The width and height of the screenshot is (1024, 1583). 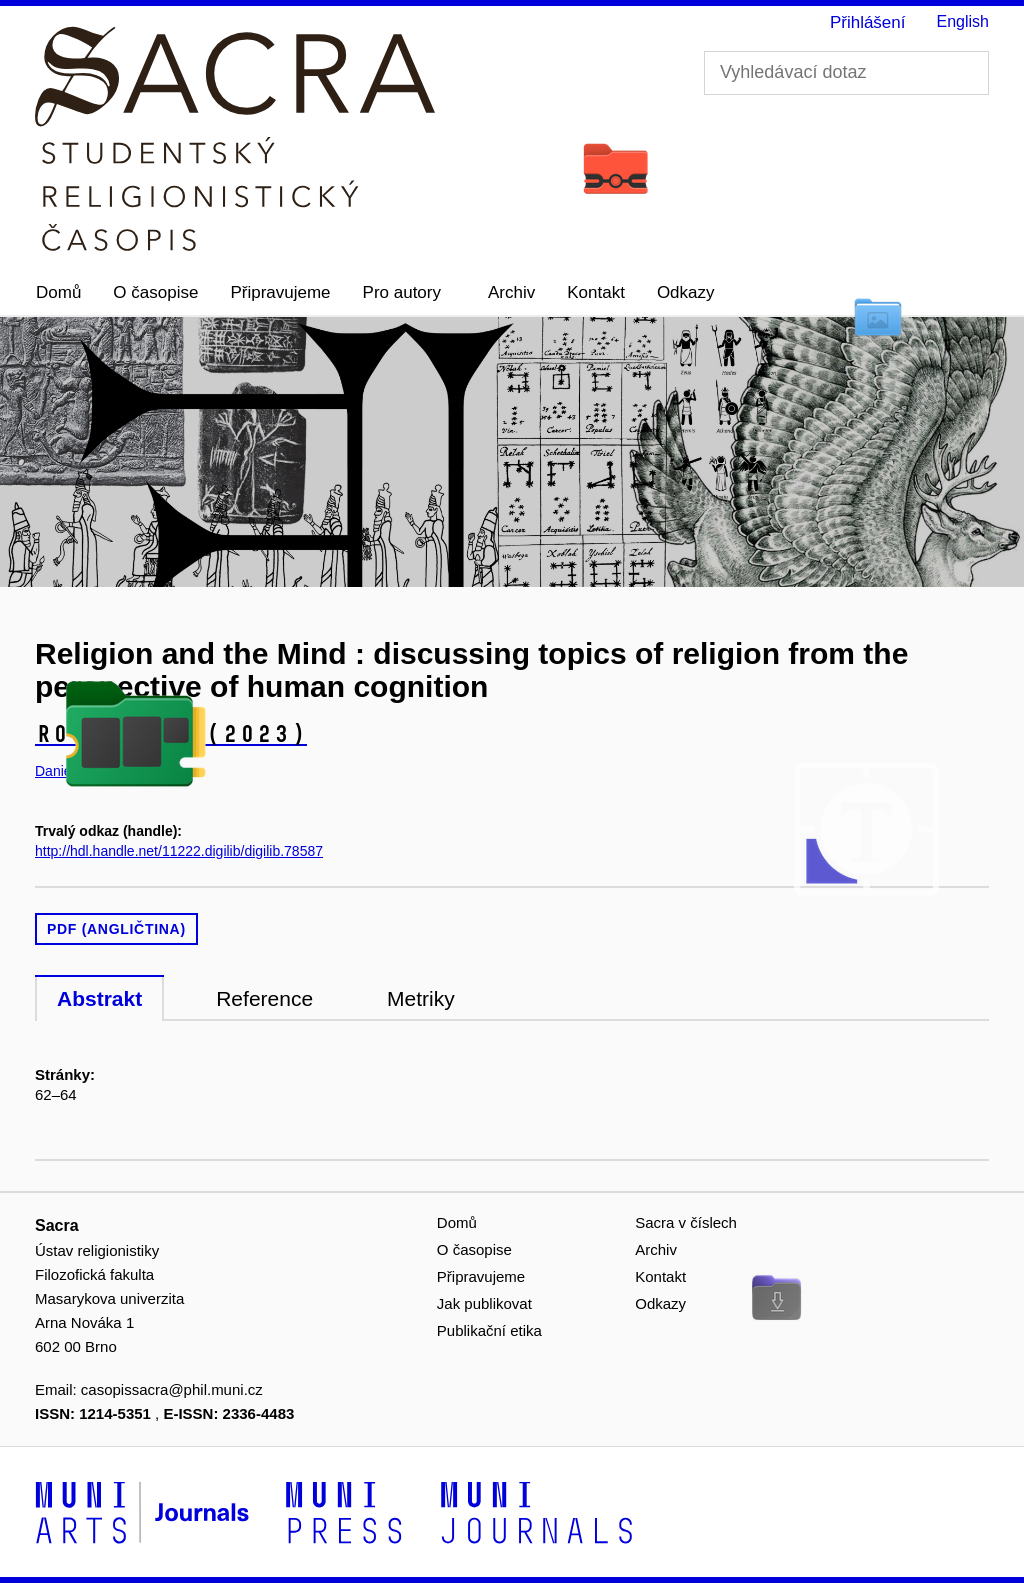 What do you see at coordinates (776, 1297) in the screenshot?
I see `open your downloads folder` at bounding box center [776, 1297].